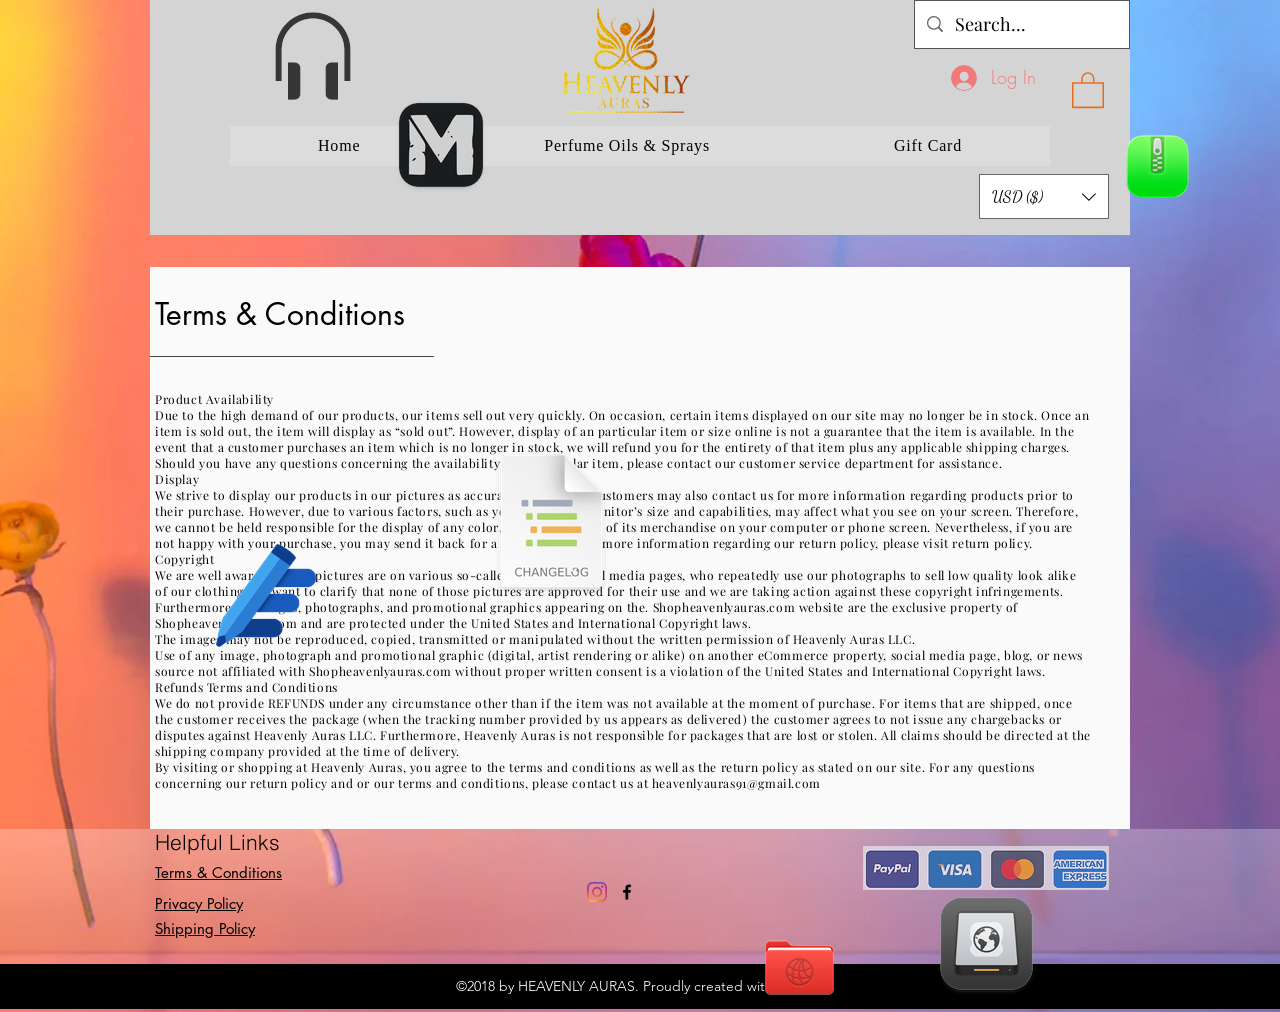  I want to click on launch metro exodus game, so click(441, 145).